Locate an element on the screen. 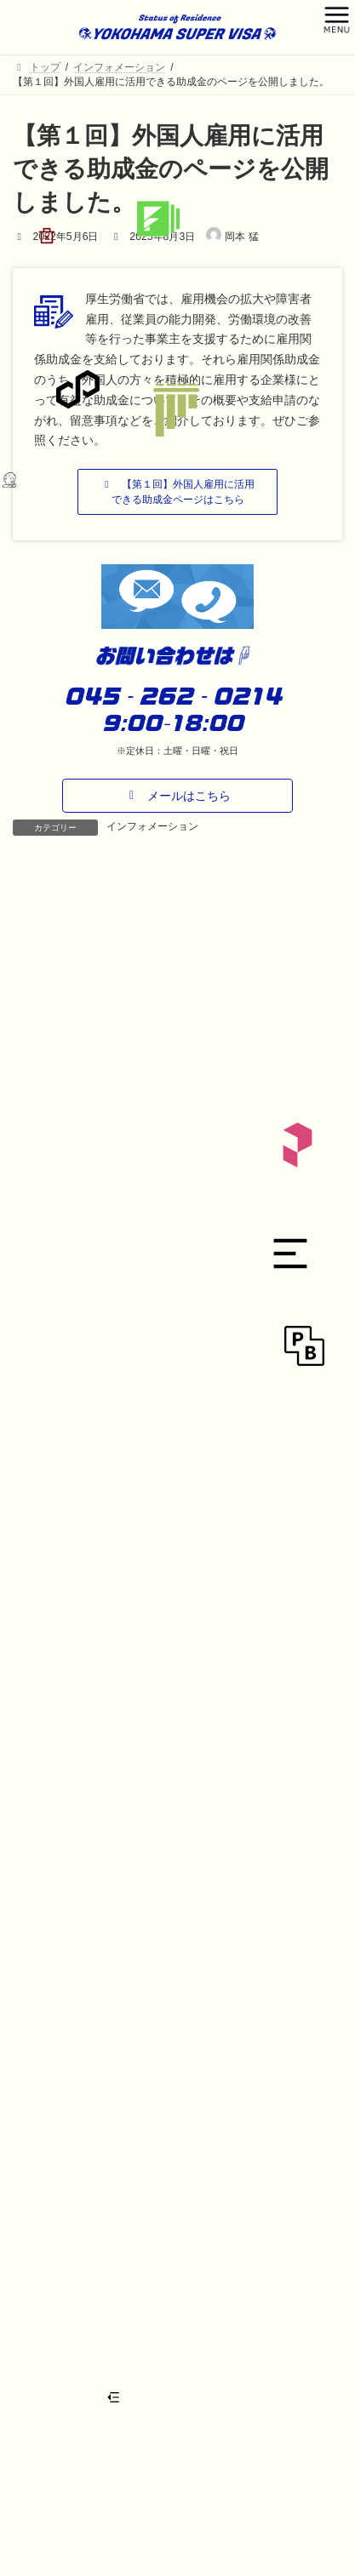 This screenshot has height=2576, width=355. polygon blockchain network logo is located at coordinates (77, 389).